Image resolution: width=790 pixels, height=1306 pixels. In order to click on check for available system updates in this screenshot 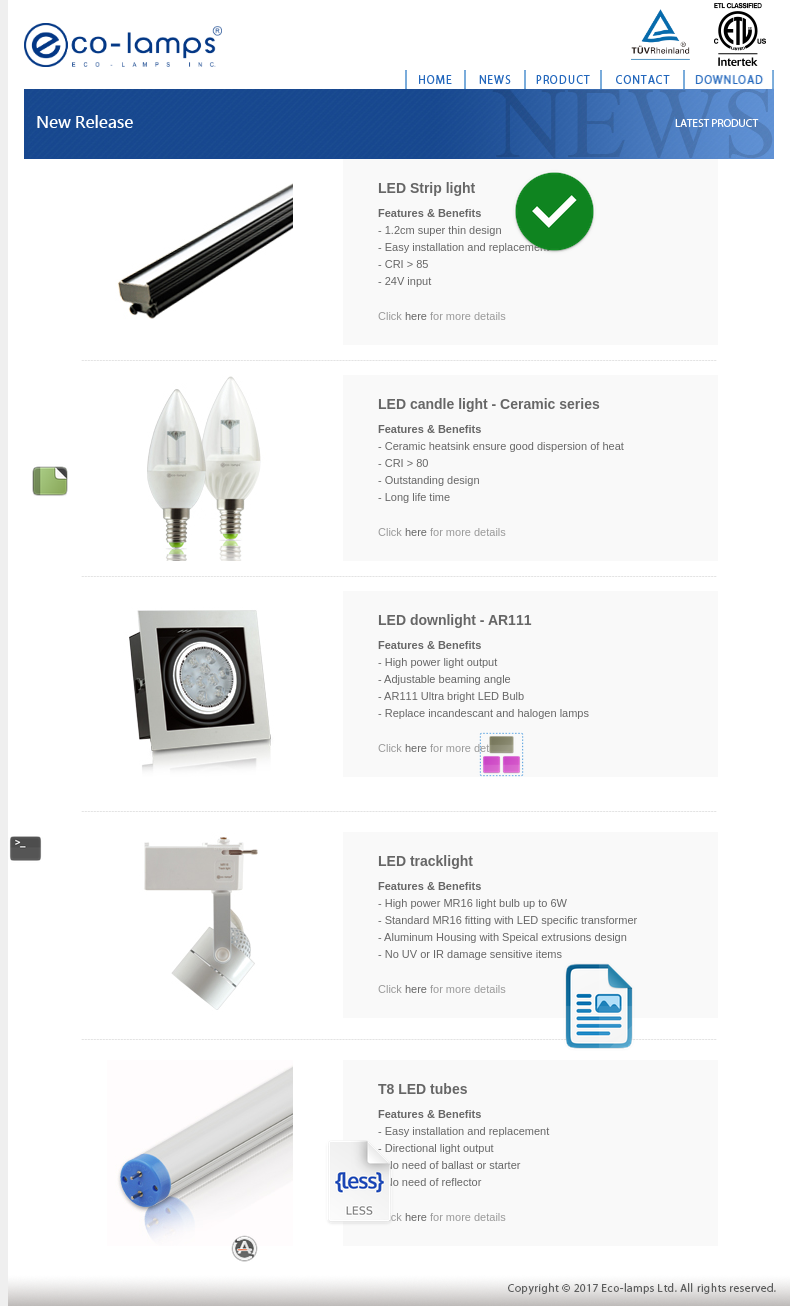, I will do `click(244, 1248)`.